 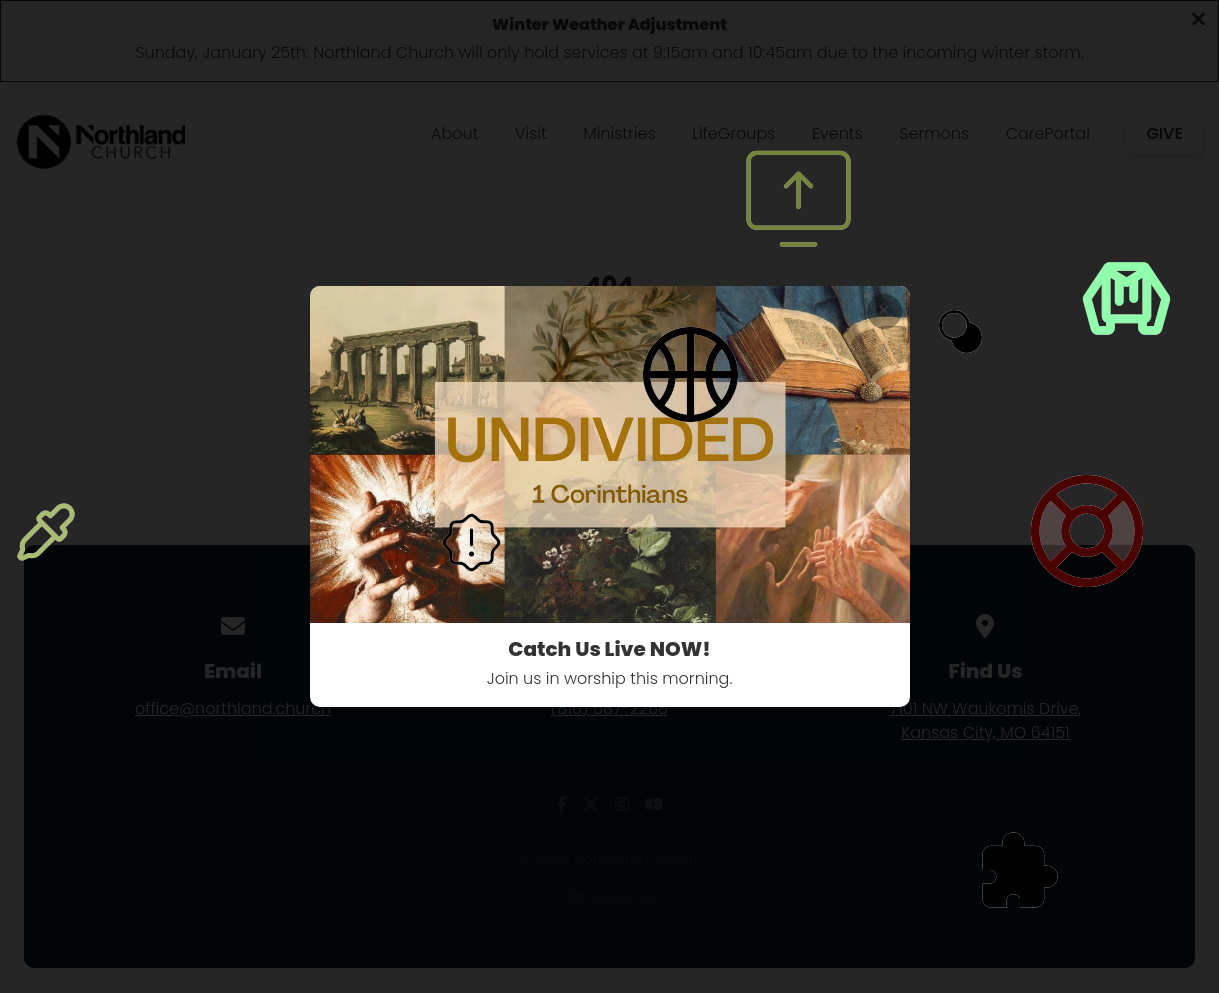 What do you see at coordinates (1020, 870) in the screenshot?
I see `manage browser extensions` at bounding box center [1020, 870].